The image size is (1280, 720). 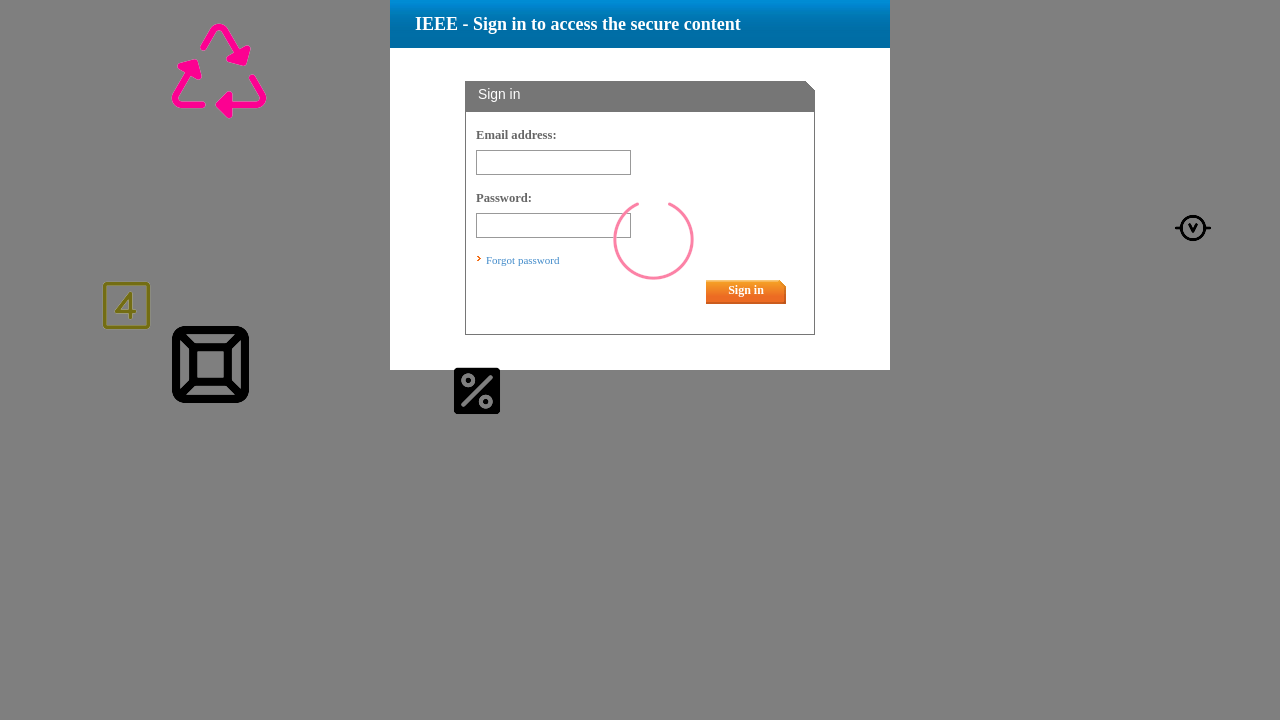 What do you see at coordinates (653, 239) in the screenshot?
I see `loading or processing in progress` at bounding box center [653, 239].